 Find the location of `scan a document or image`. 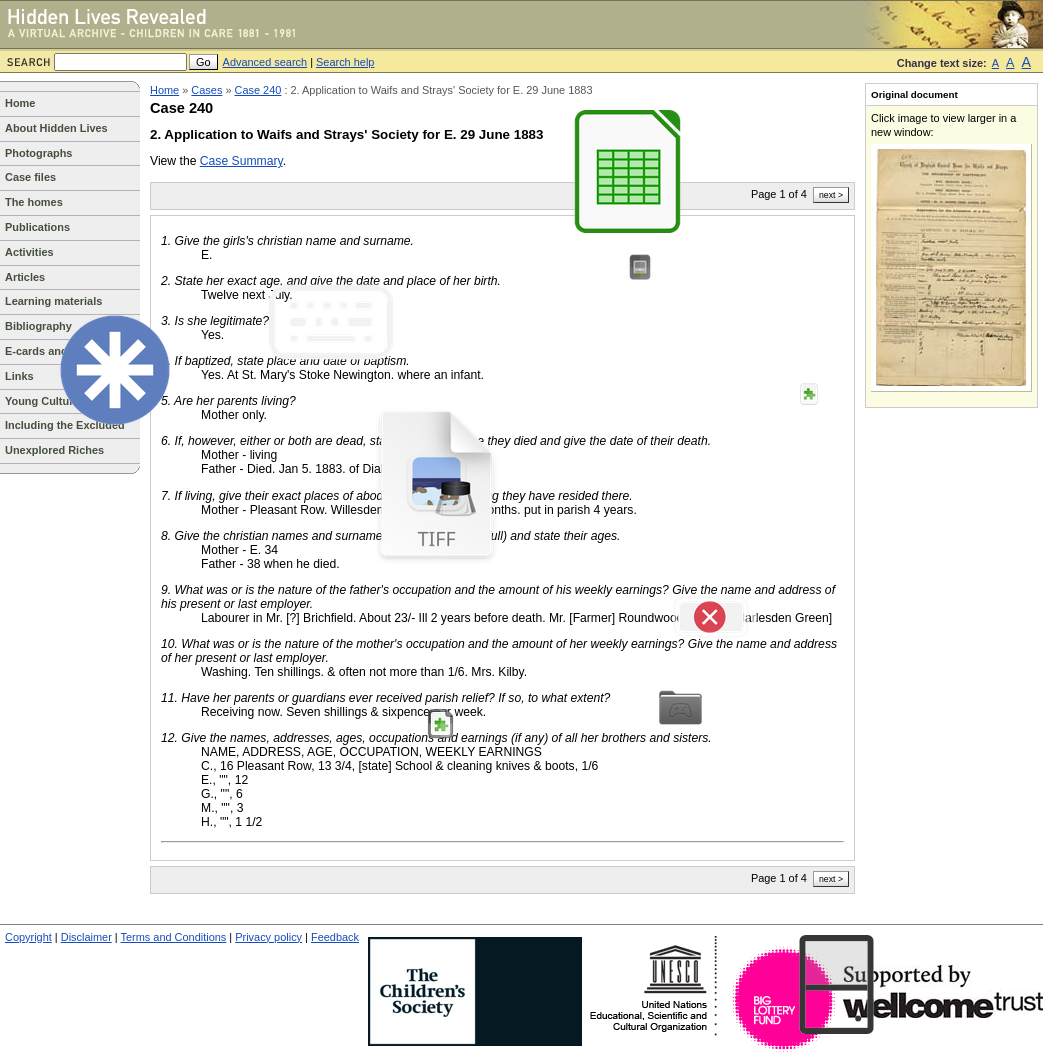

scan a document or image is located at coordinates (836, 984).